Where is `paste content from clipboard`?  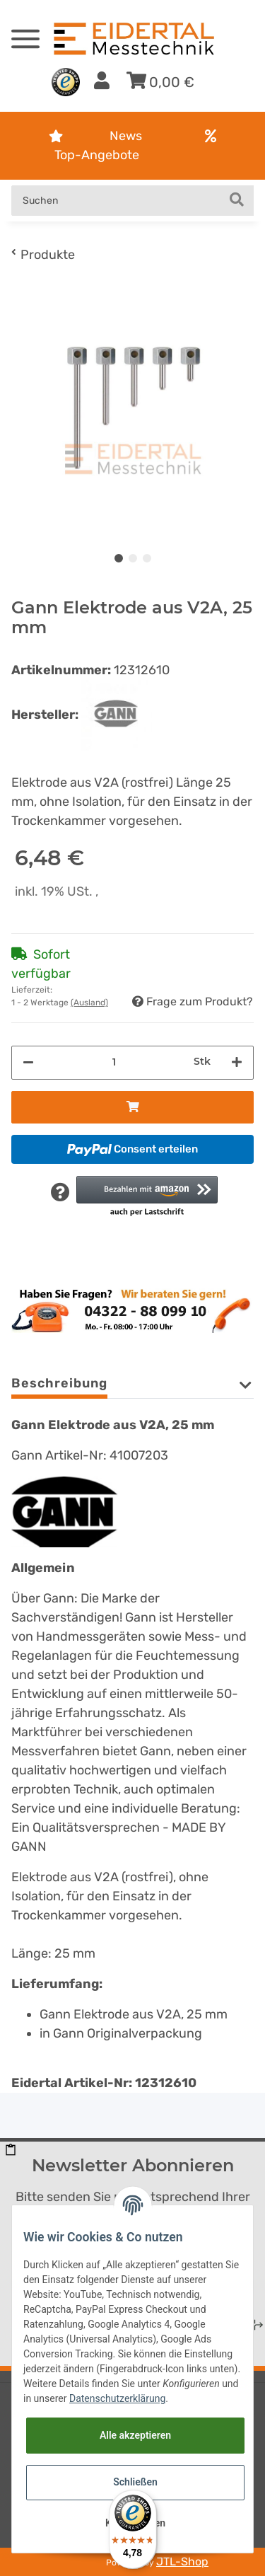
paste content from clipboard is located at coordinates (11, 2150).